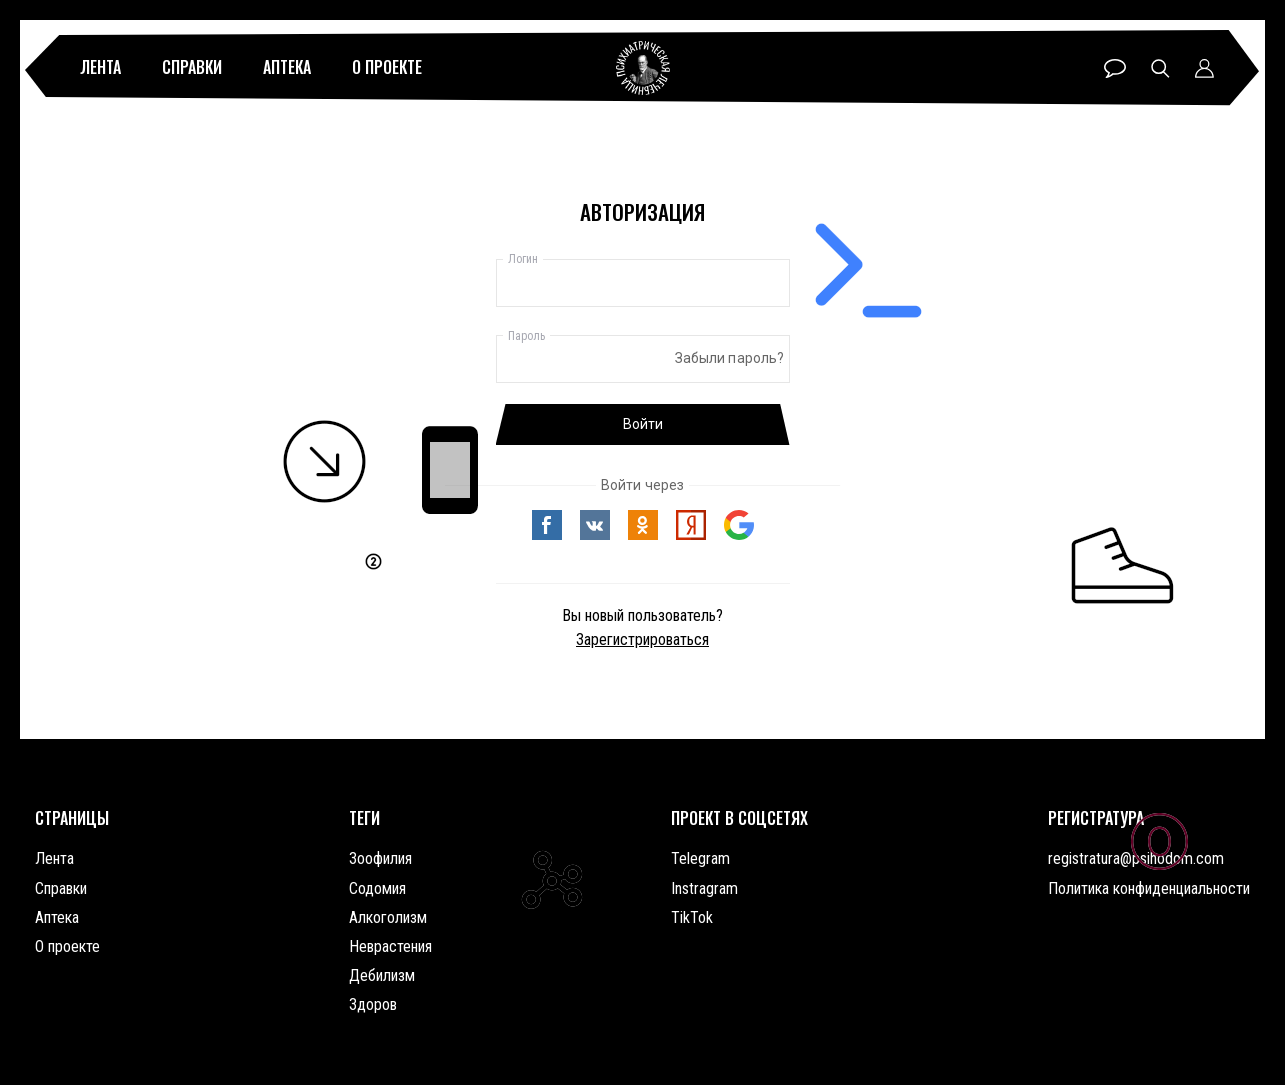 This screenshot has height=1085, width=1285. Describe the element at coordinates (868, 270) in the screenshot. I see `open the command line or terminal` at that location.